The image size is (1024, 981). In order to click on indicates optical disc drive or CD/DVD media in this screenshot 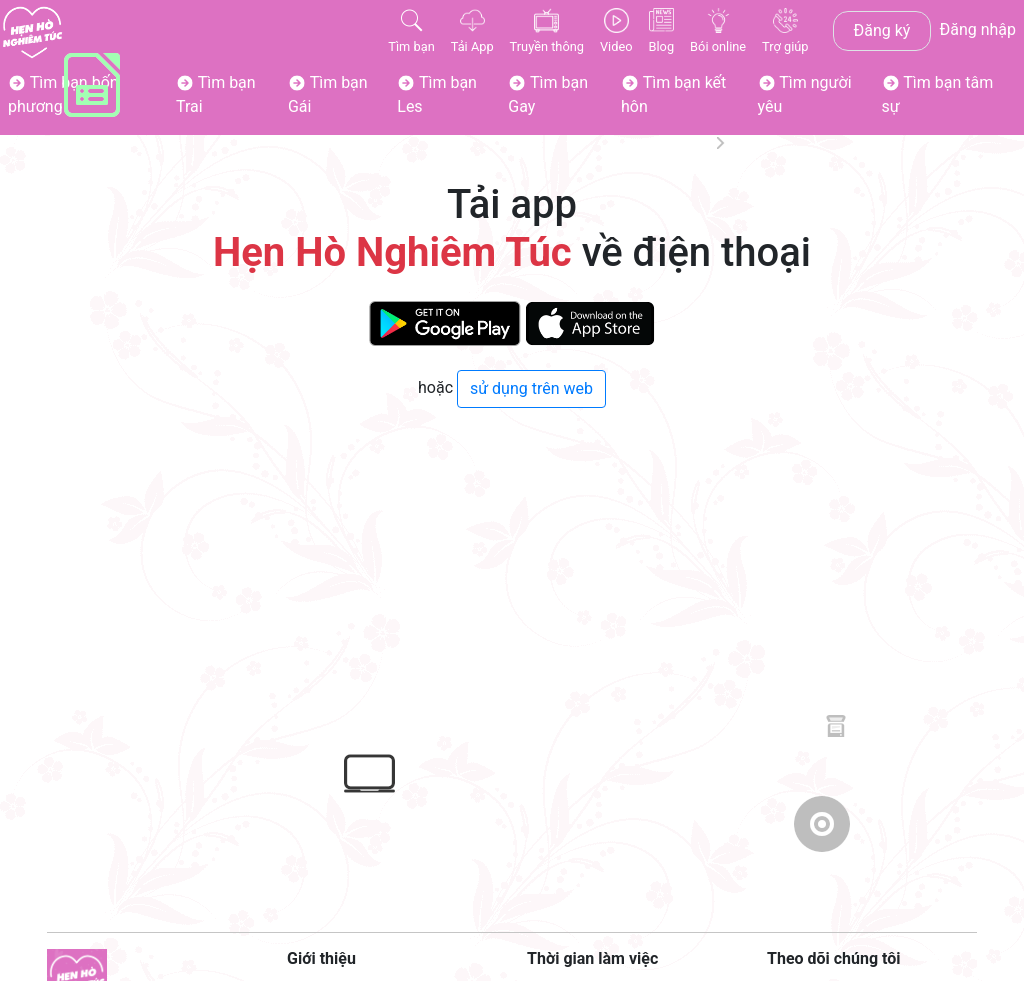, I will do `click(822, 824)`.